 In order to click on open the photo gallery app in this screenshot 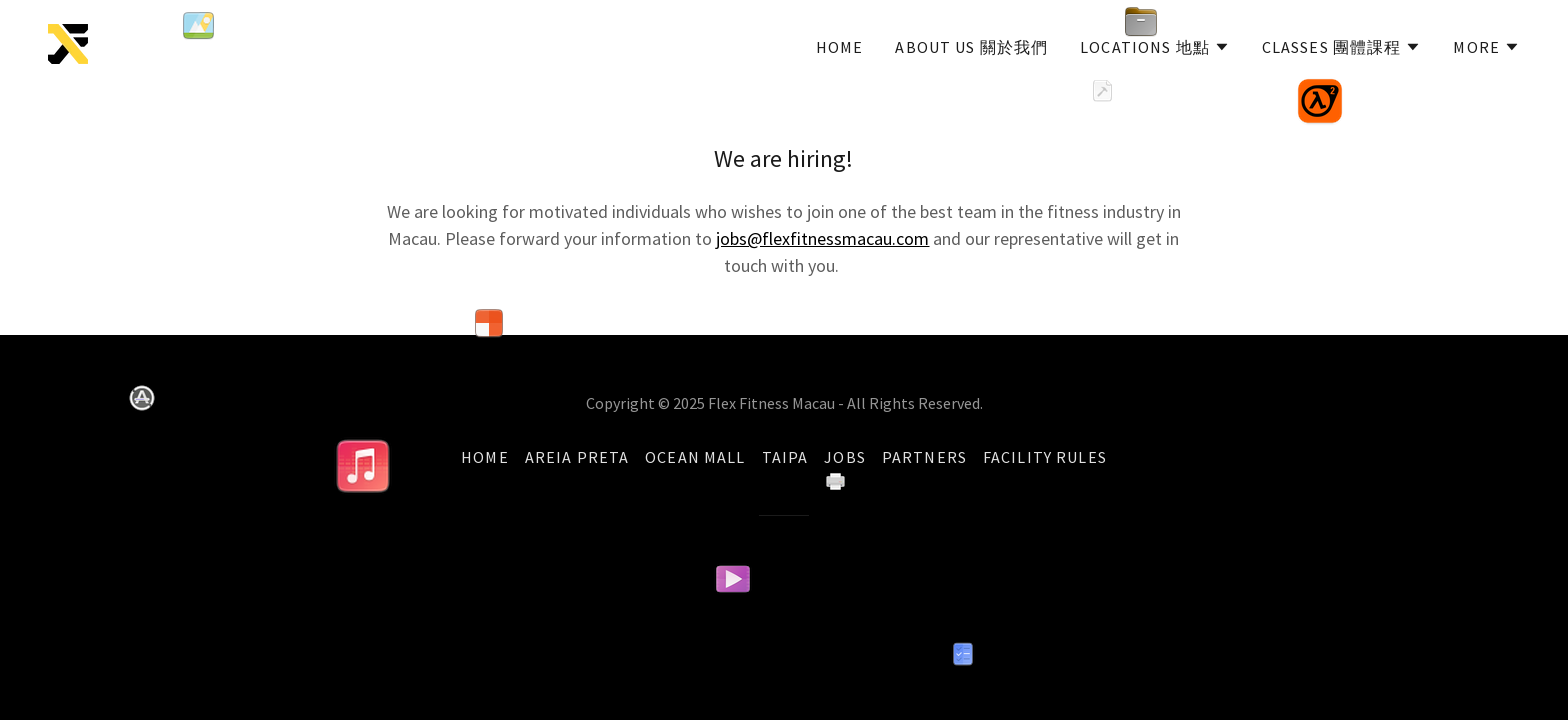, I will do `click(198, 25)`.